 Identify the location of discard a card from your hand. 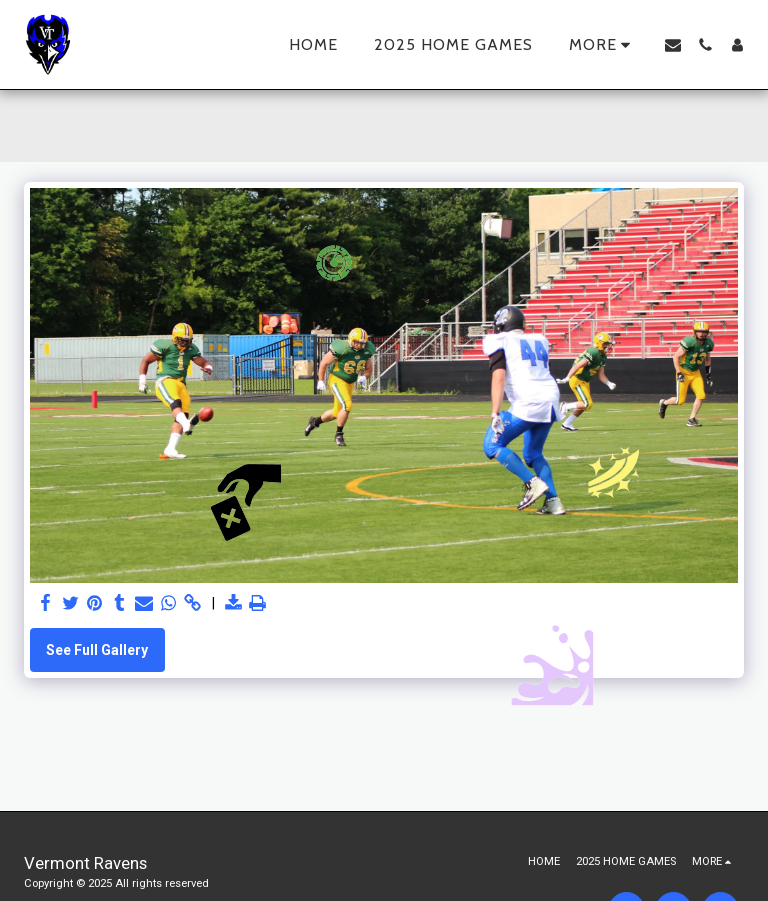
(242, 502).